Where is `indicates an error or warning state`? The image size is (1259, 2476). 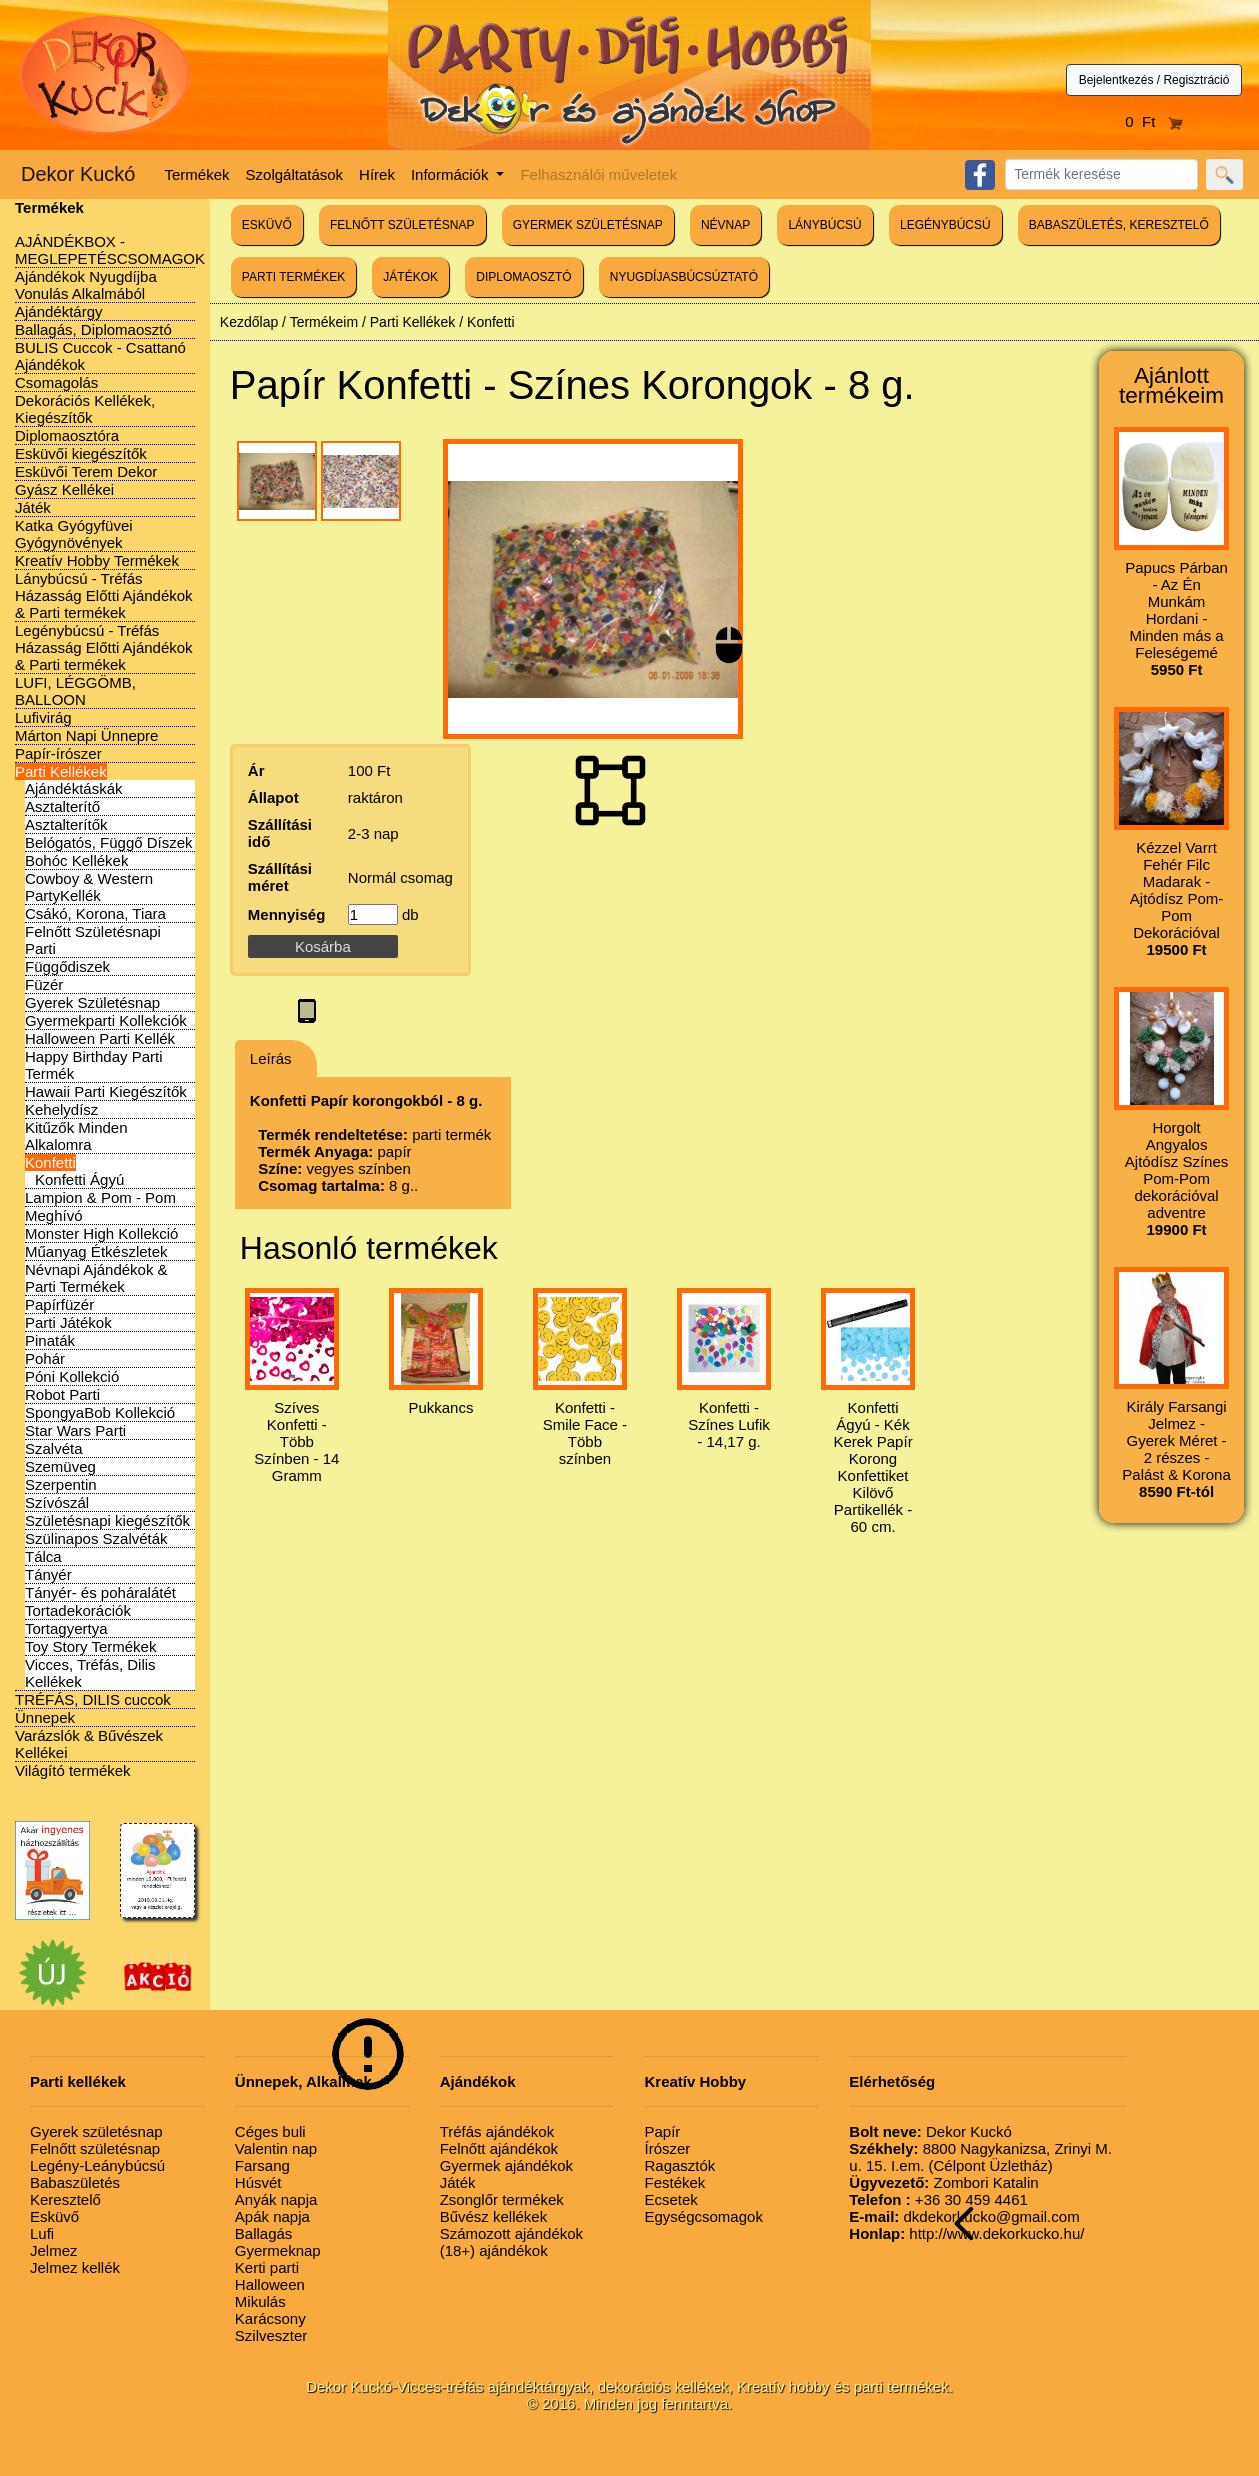
indicates an error or warning state is located at coordinates (368, 2054).